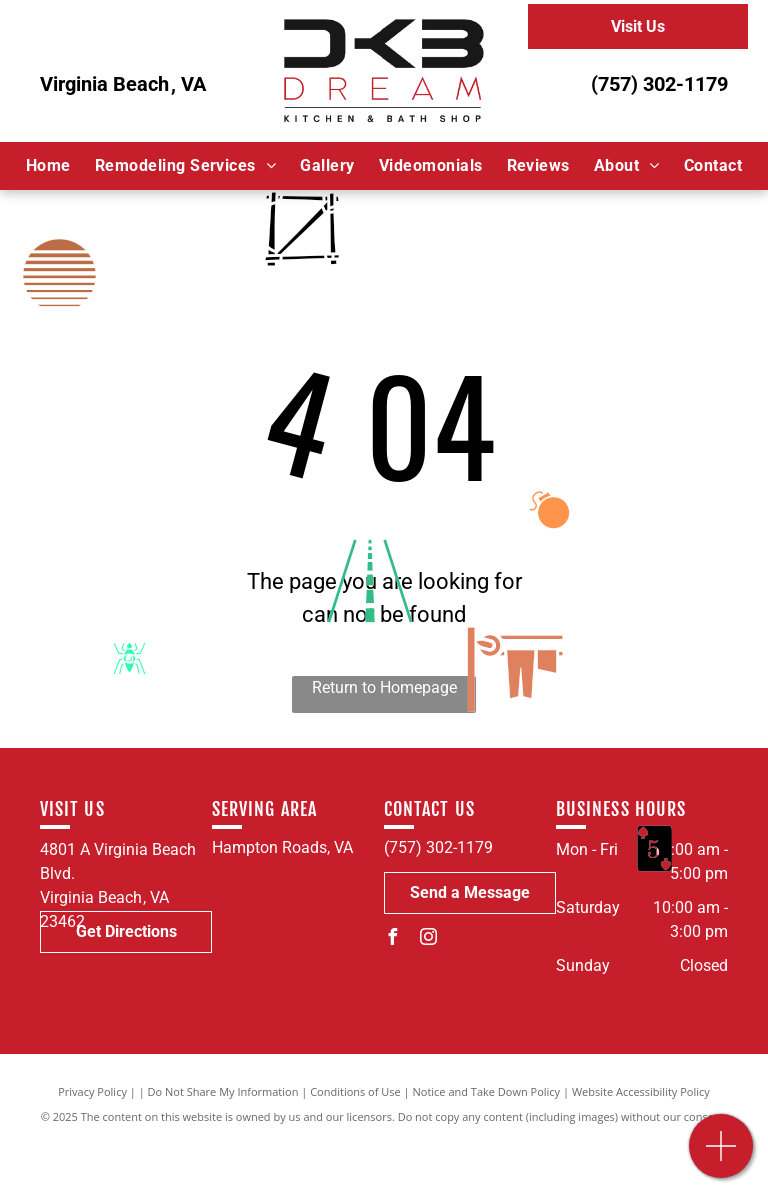 This screenshot has width=768, height=1193. What do you see at coordinates (515, 665) in the screenshot?
I see `laundry or clothing care feature` at bounding box center [515, 665].